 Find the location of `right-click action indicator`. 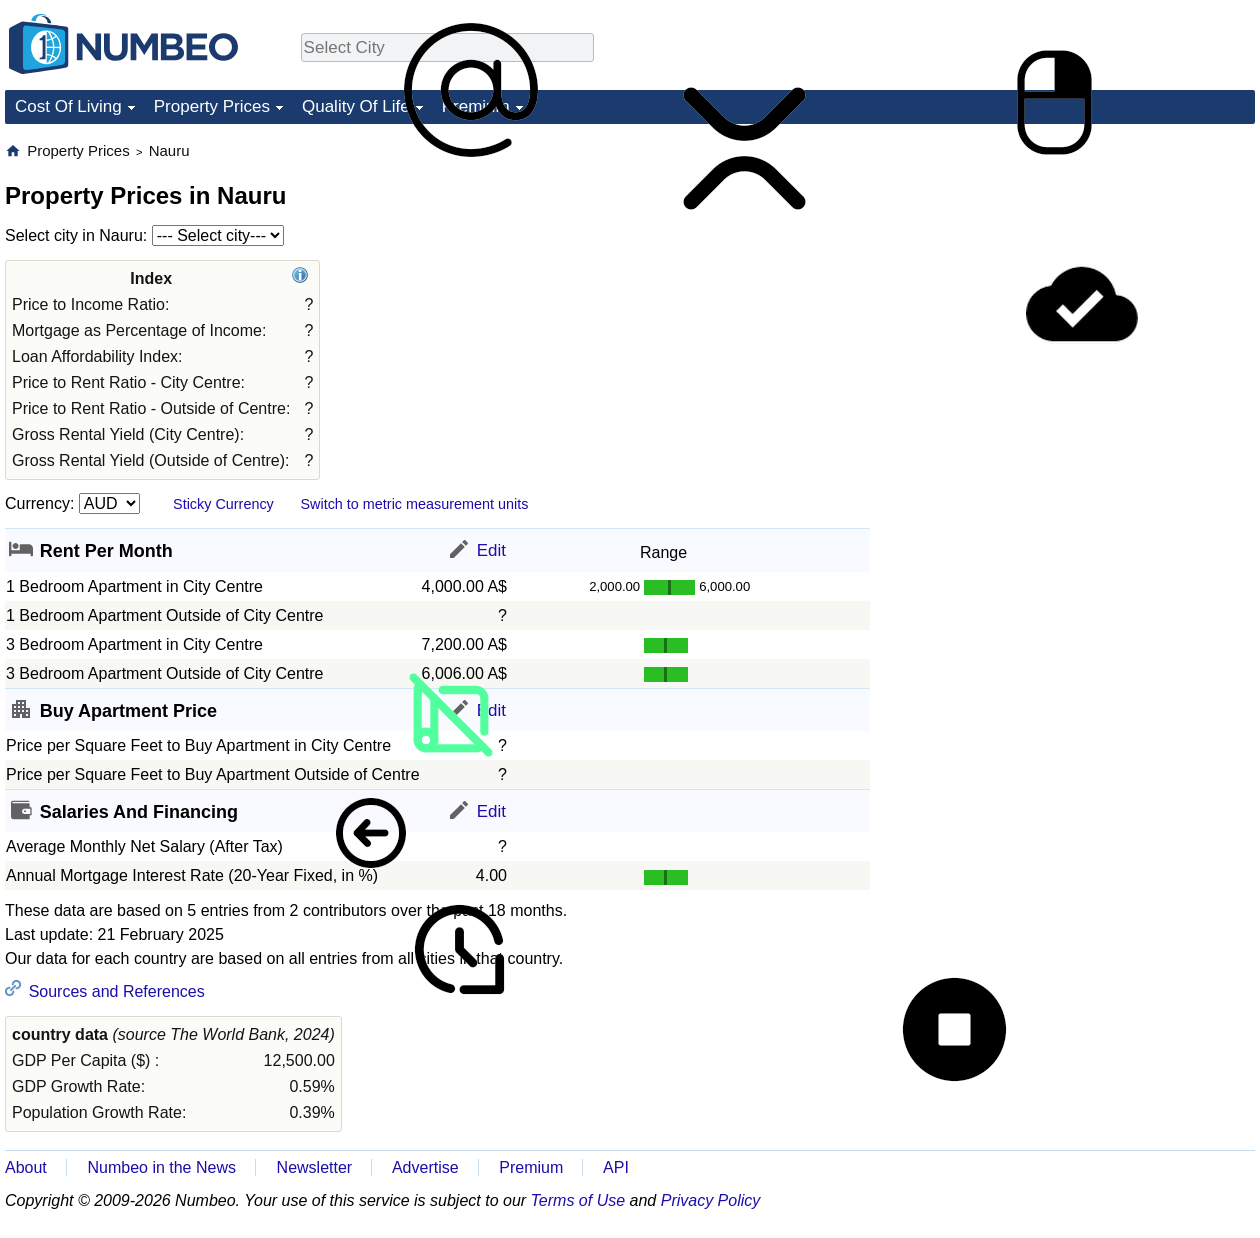

right-click action indicator is located at coordinates (1054, 102).